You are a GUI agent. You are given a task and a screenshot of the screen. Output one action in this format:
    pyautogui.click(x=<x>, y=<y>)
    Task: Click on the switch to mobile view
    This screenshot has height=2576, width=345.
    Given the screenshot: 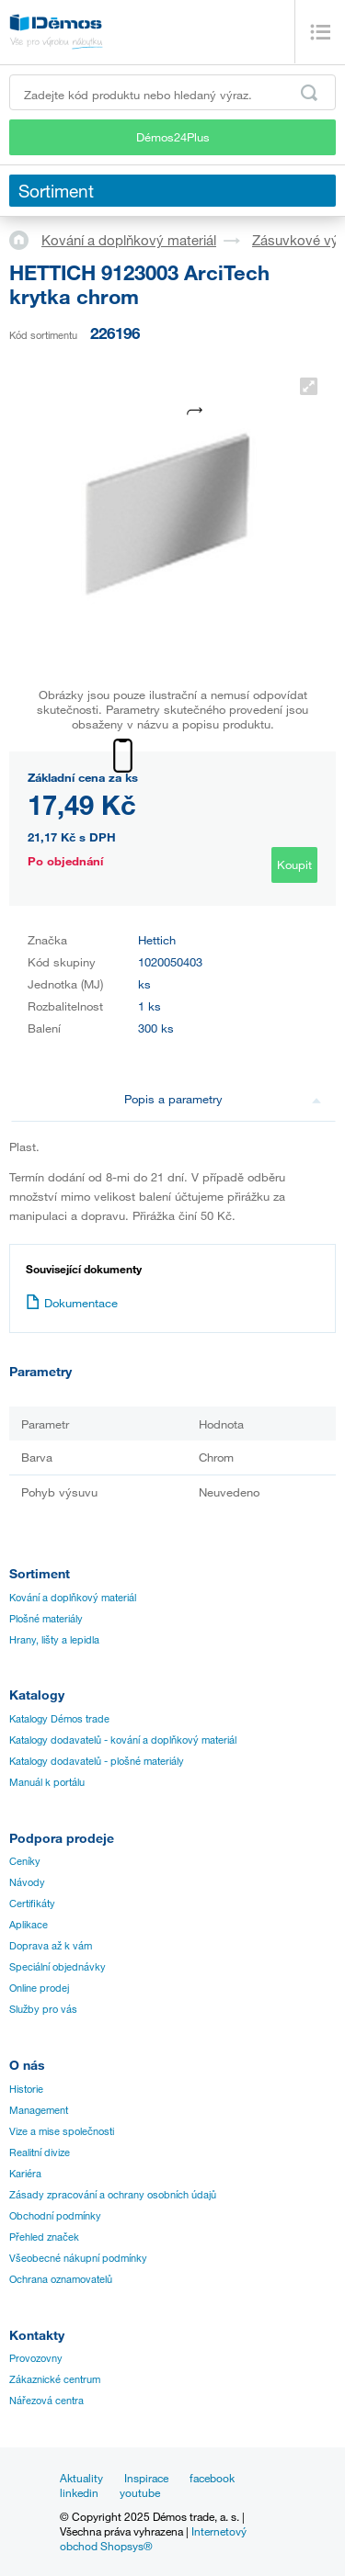 What is the action you would take?
    pyautogui.click(x=122, y=755)
    